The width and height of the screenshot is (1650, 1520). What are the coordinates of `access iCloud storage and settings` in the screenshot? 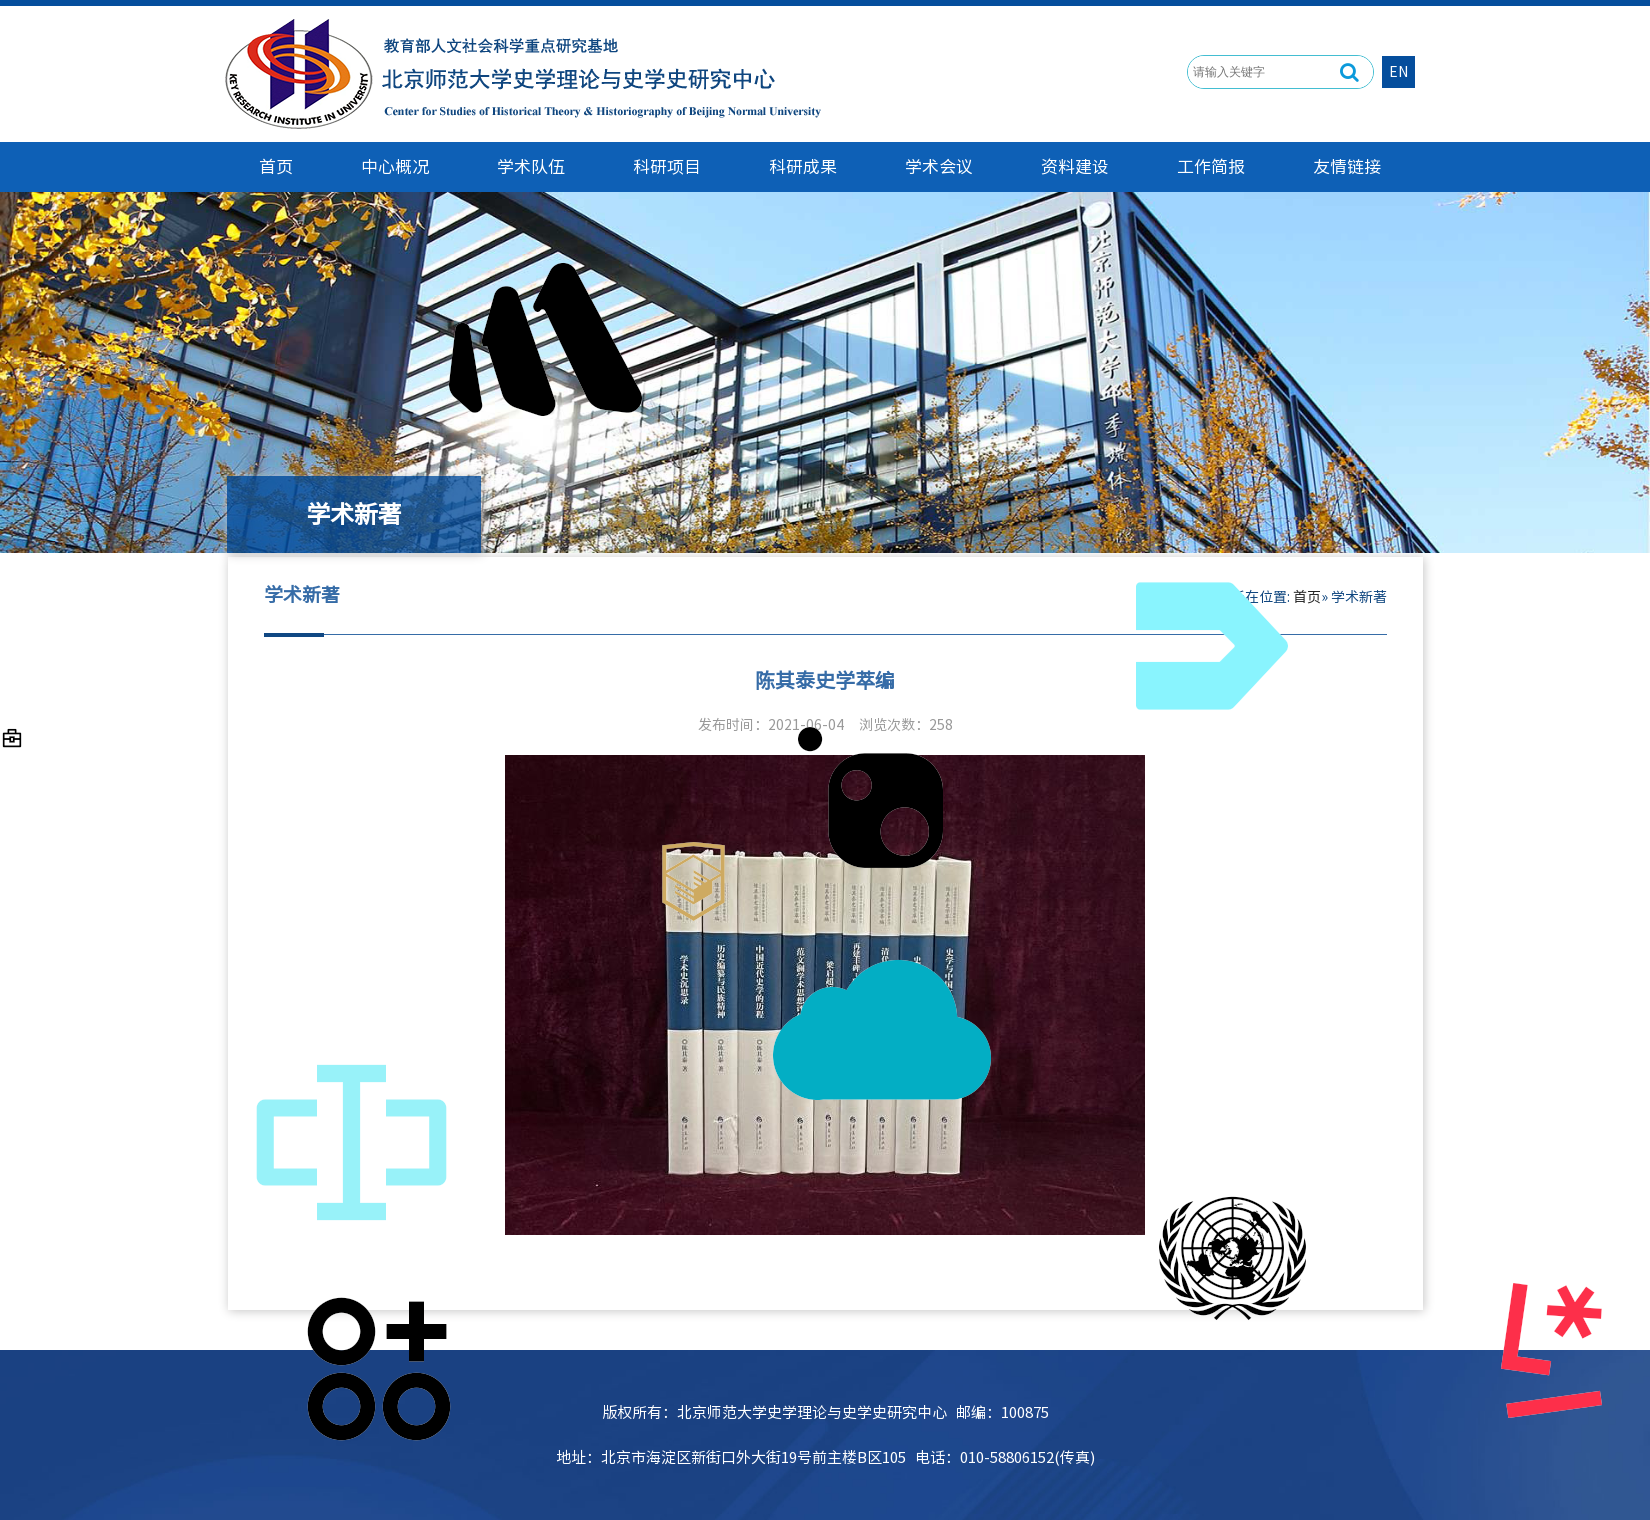 It's located at (882, 1030).